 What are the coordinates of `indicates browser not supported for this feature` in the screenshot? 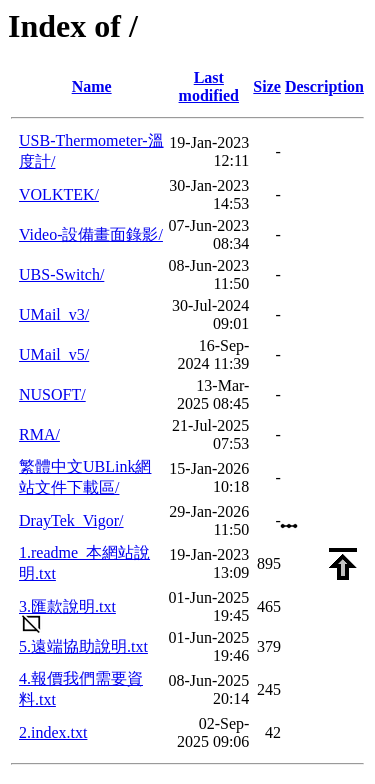 It's located at (31, 623).